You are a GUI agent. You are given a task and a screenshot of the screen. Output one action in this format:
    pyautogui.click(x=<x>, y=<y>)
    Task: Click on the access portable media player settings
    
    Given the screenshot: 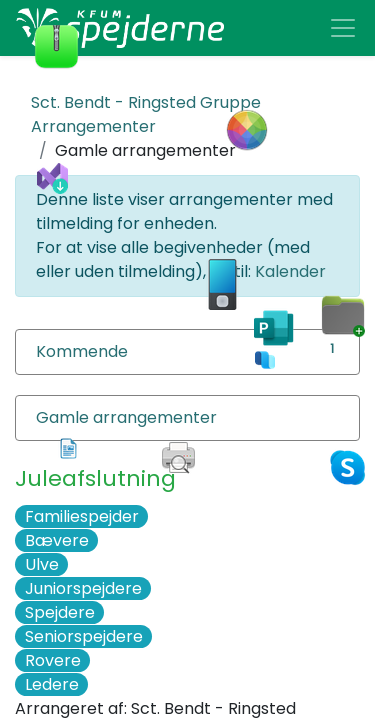 What is the action you would take?
    pyautogui.click(x=222, y=284)
    